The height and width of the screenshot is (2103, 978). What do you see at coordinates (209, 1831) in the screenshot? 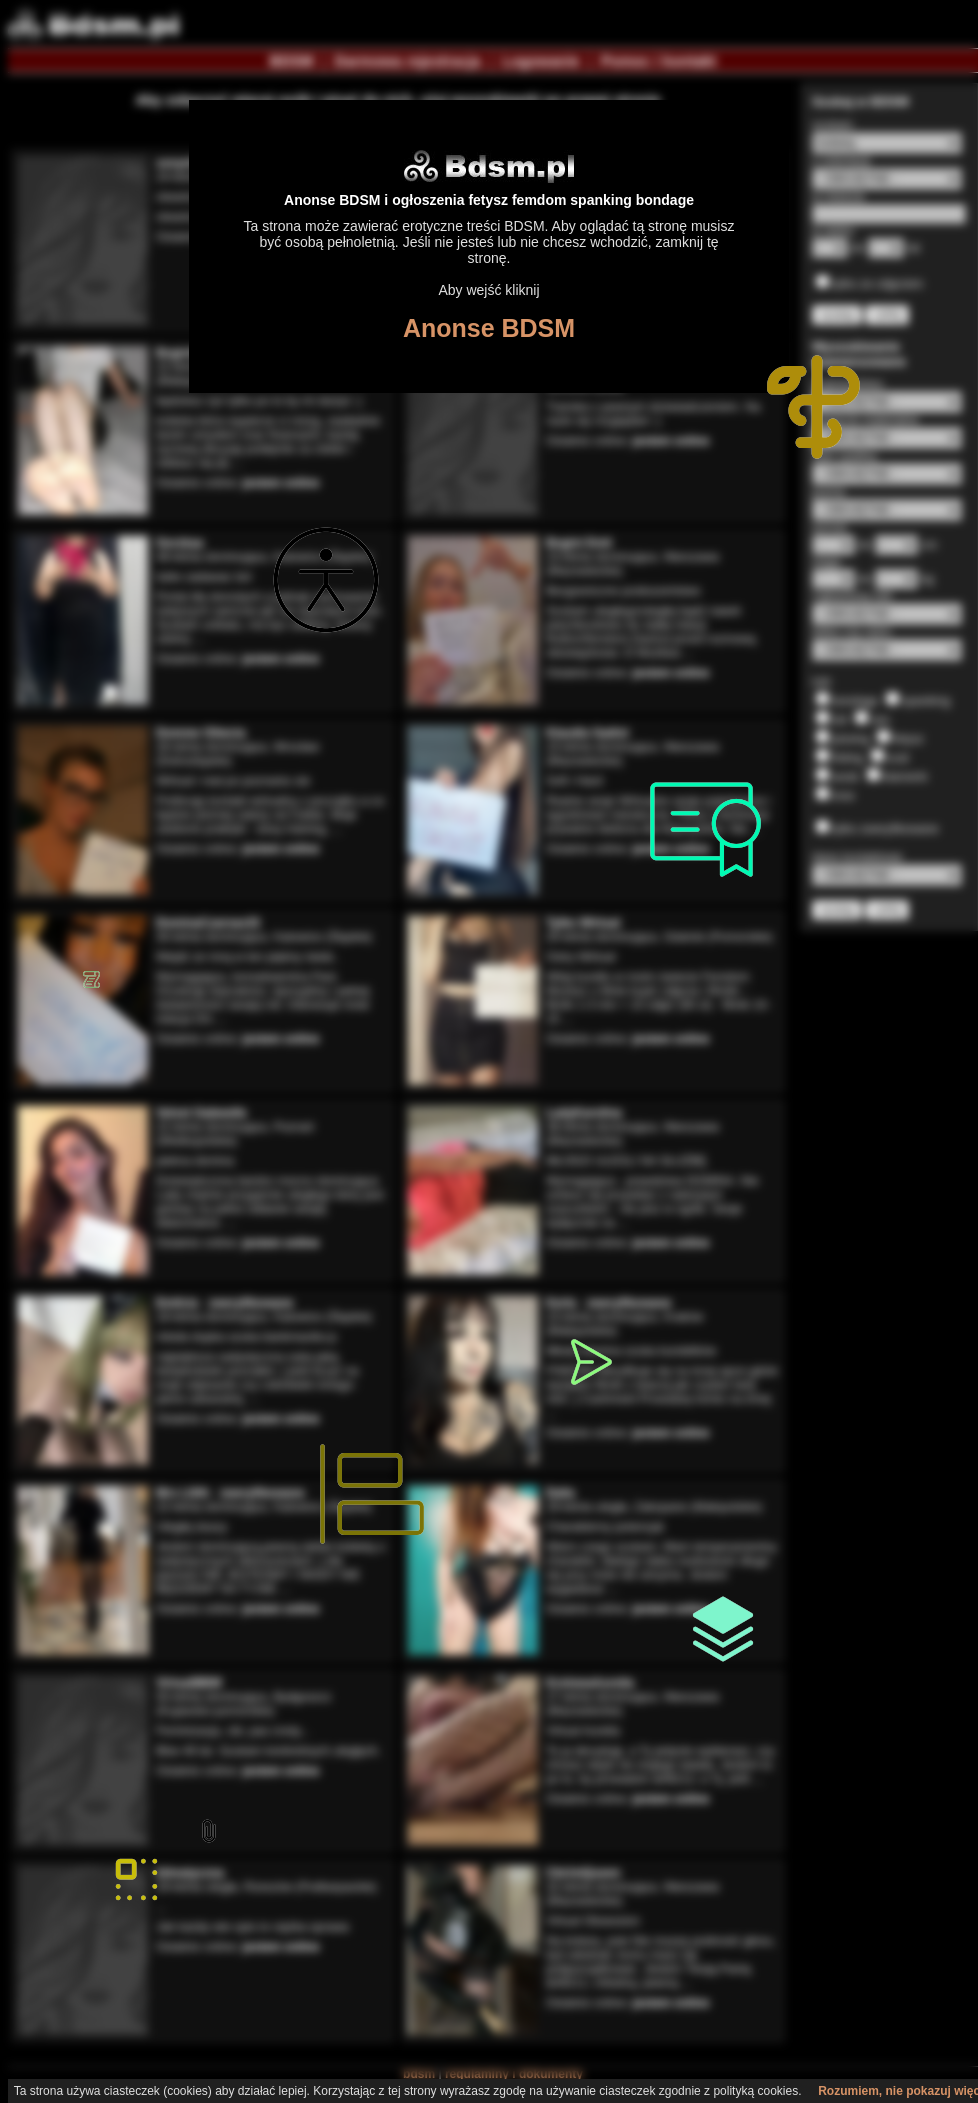
I see `attach a file to your message` at bounding box center [209, 1831].